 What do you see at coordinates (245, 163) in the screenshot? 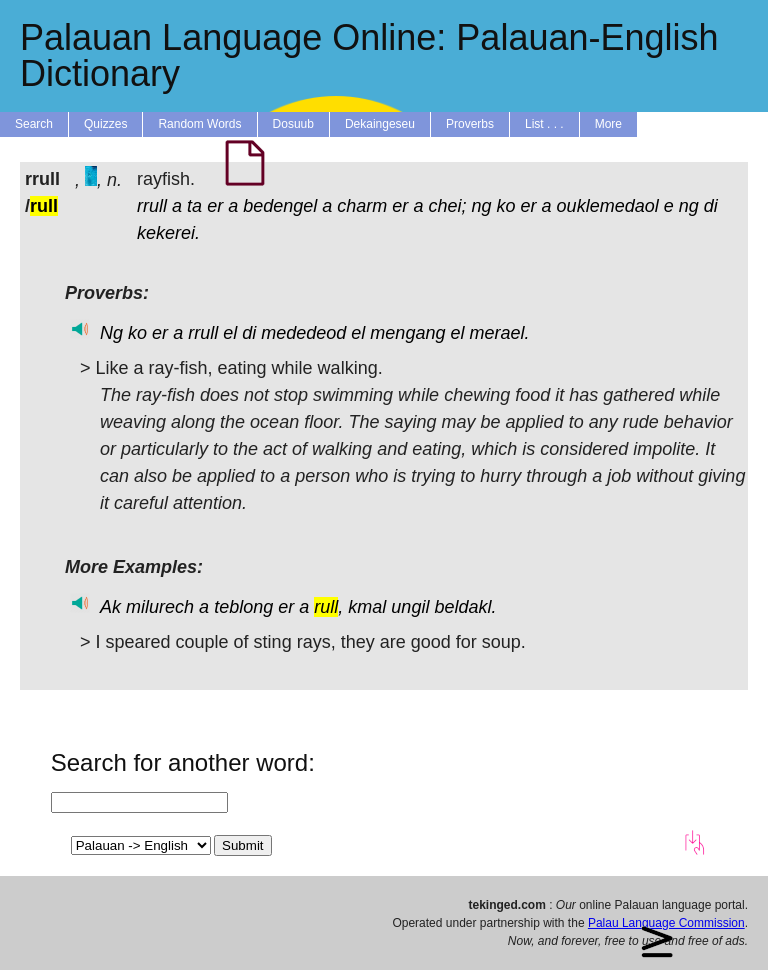
I see `create a new file` at bounding box center [245, 163].